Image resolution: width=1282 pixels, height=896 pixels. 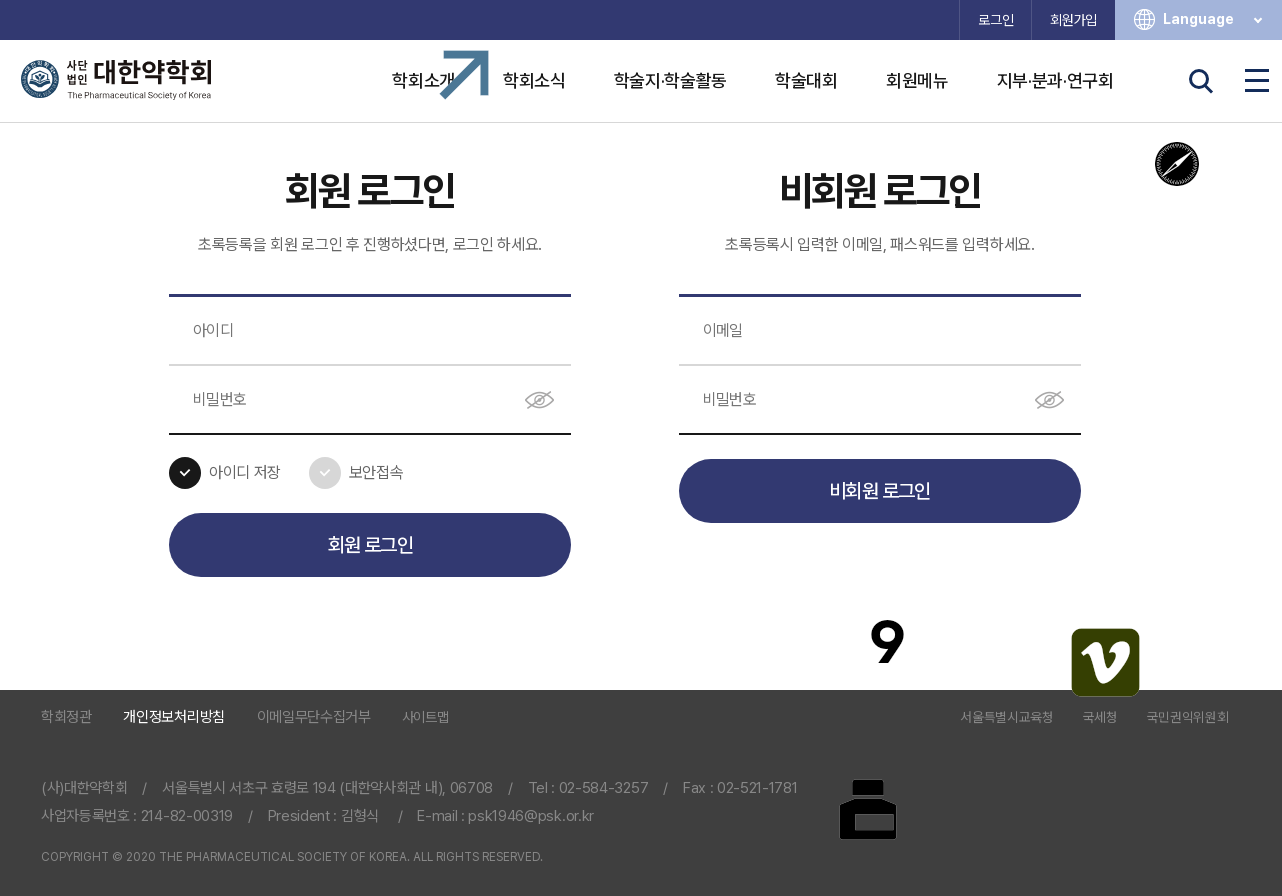 What do you see at coordinates (464, 75) in the screenshot?
I see `open link in new tab or window` at bounding box center [464, 75].